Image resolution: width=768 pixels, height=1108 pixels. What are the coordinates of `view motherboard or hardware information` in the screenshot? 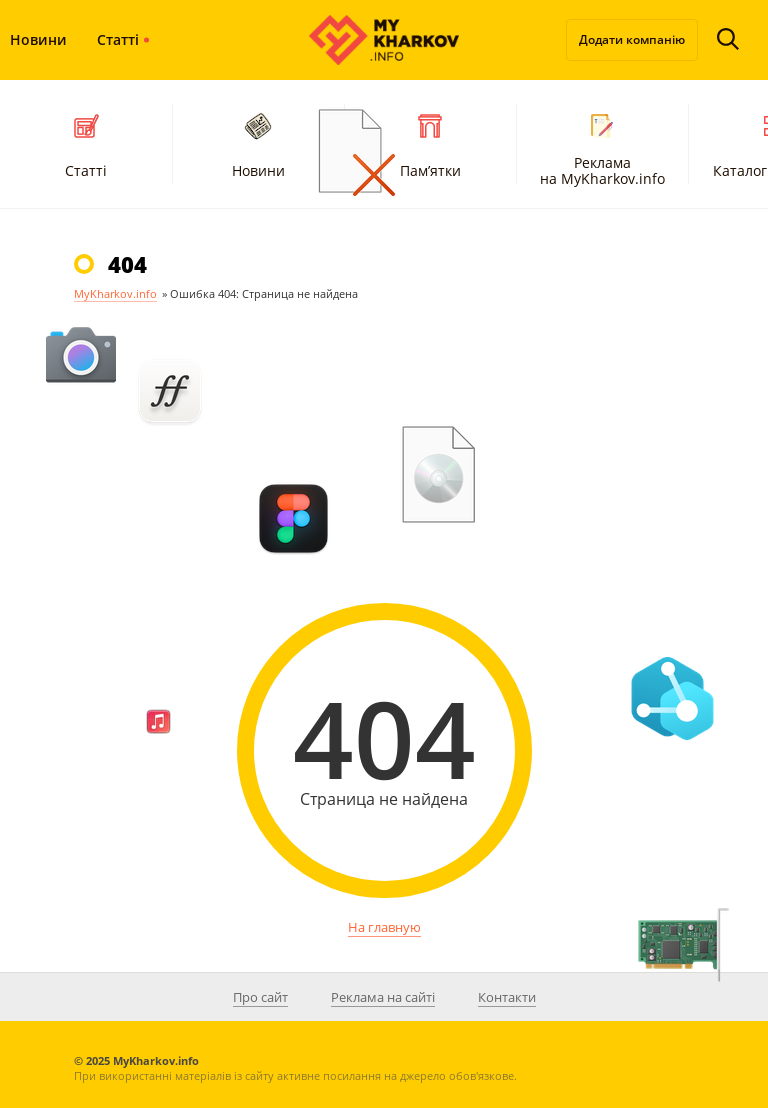 It's located at (683, 945).